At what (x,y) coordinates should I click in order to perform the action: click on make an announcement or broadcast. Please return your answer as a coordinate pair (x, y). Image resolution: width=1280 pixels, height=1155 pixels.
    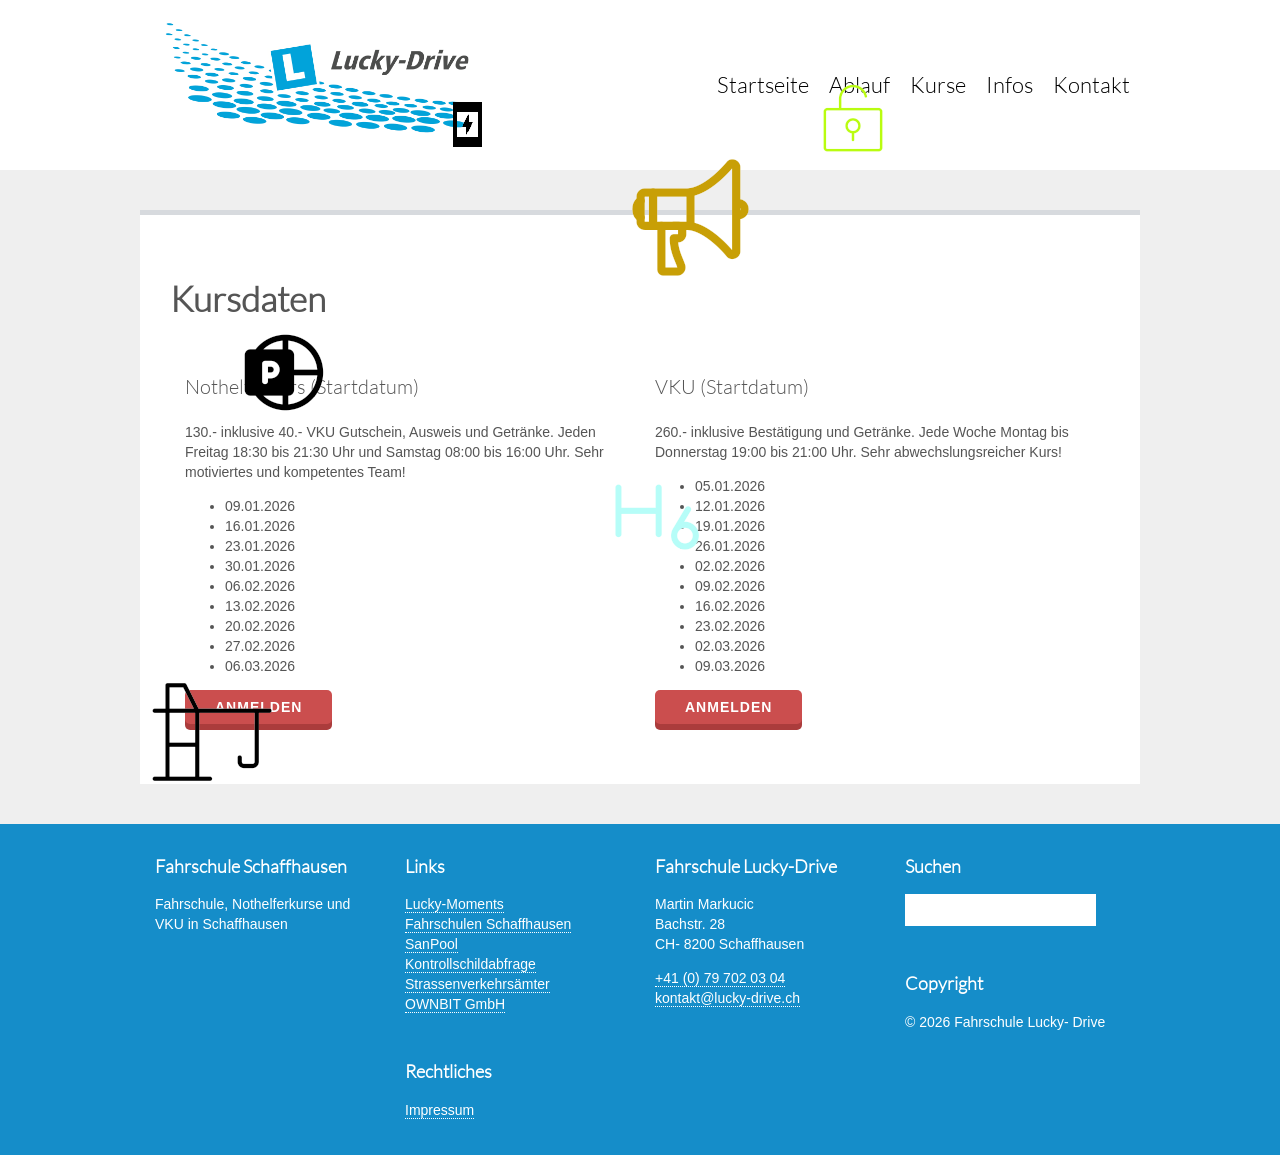
    Looking at the image, I should click on (690, 217).